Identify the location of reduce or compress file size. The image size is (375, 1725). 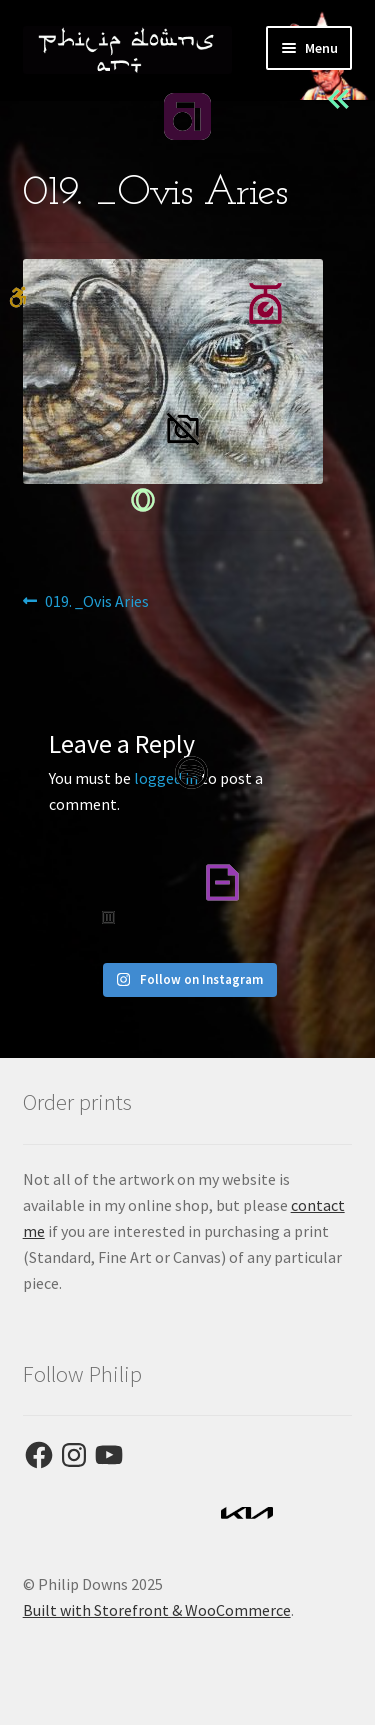
(222, 882).